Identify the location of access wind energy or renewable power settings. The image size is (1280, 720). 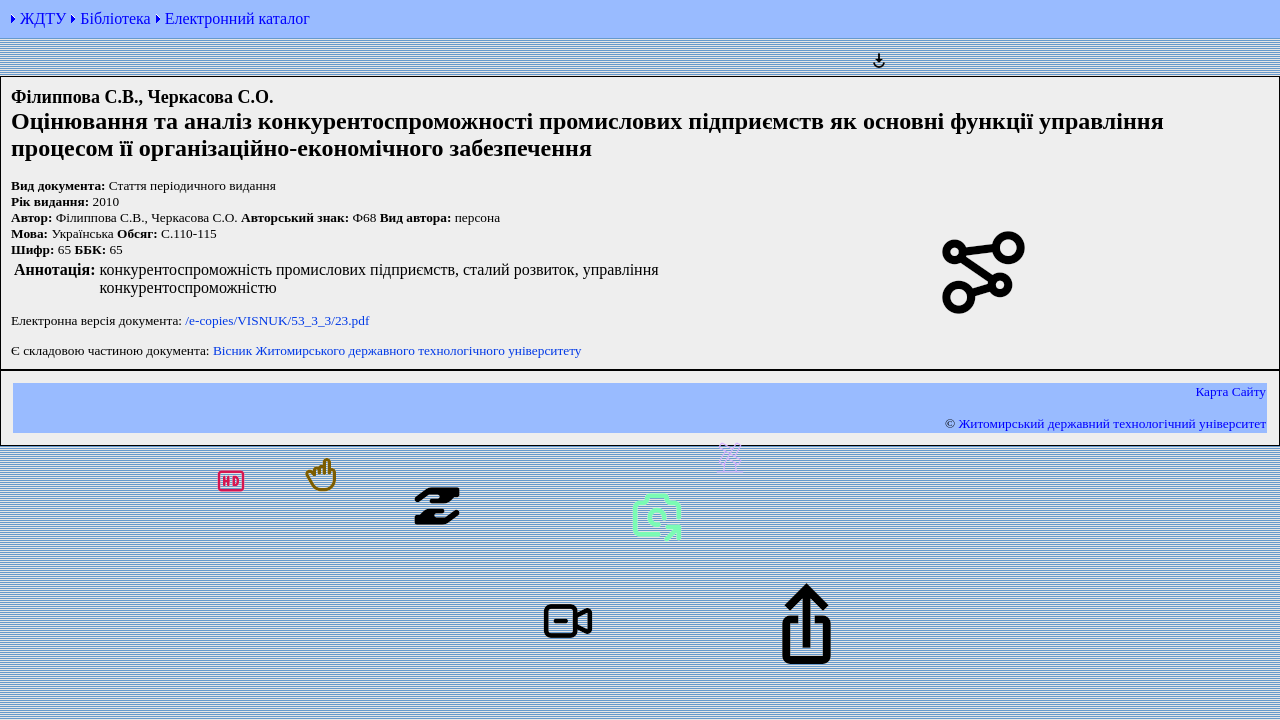
(730, 458).